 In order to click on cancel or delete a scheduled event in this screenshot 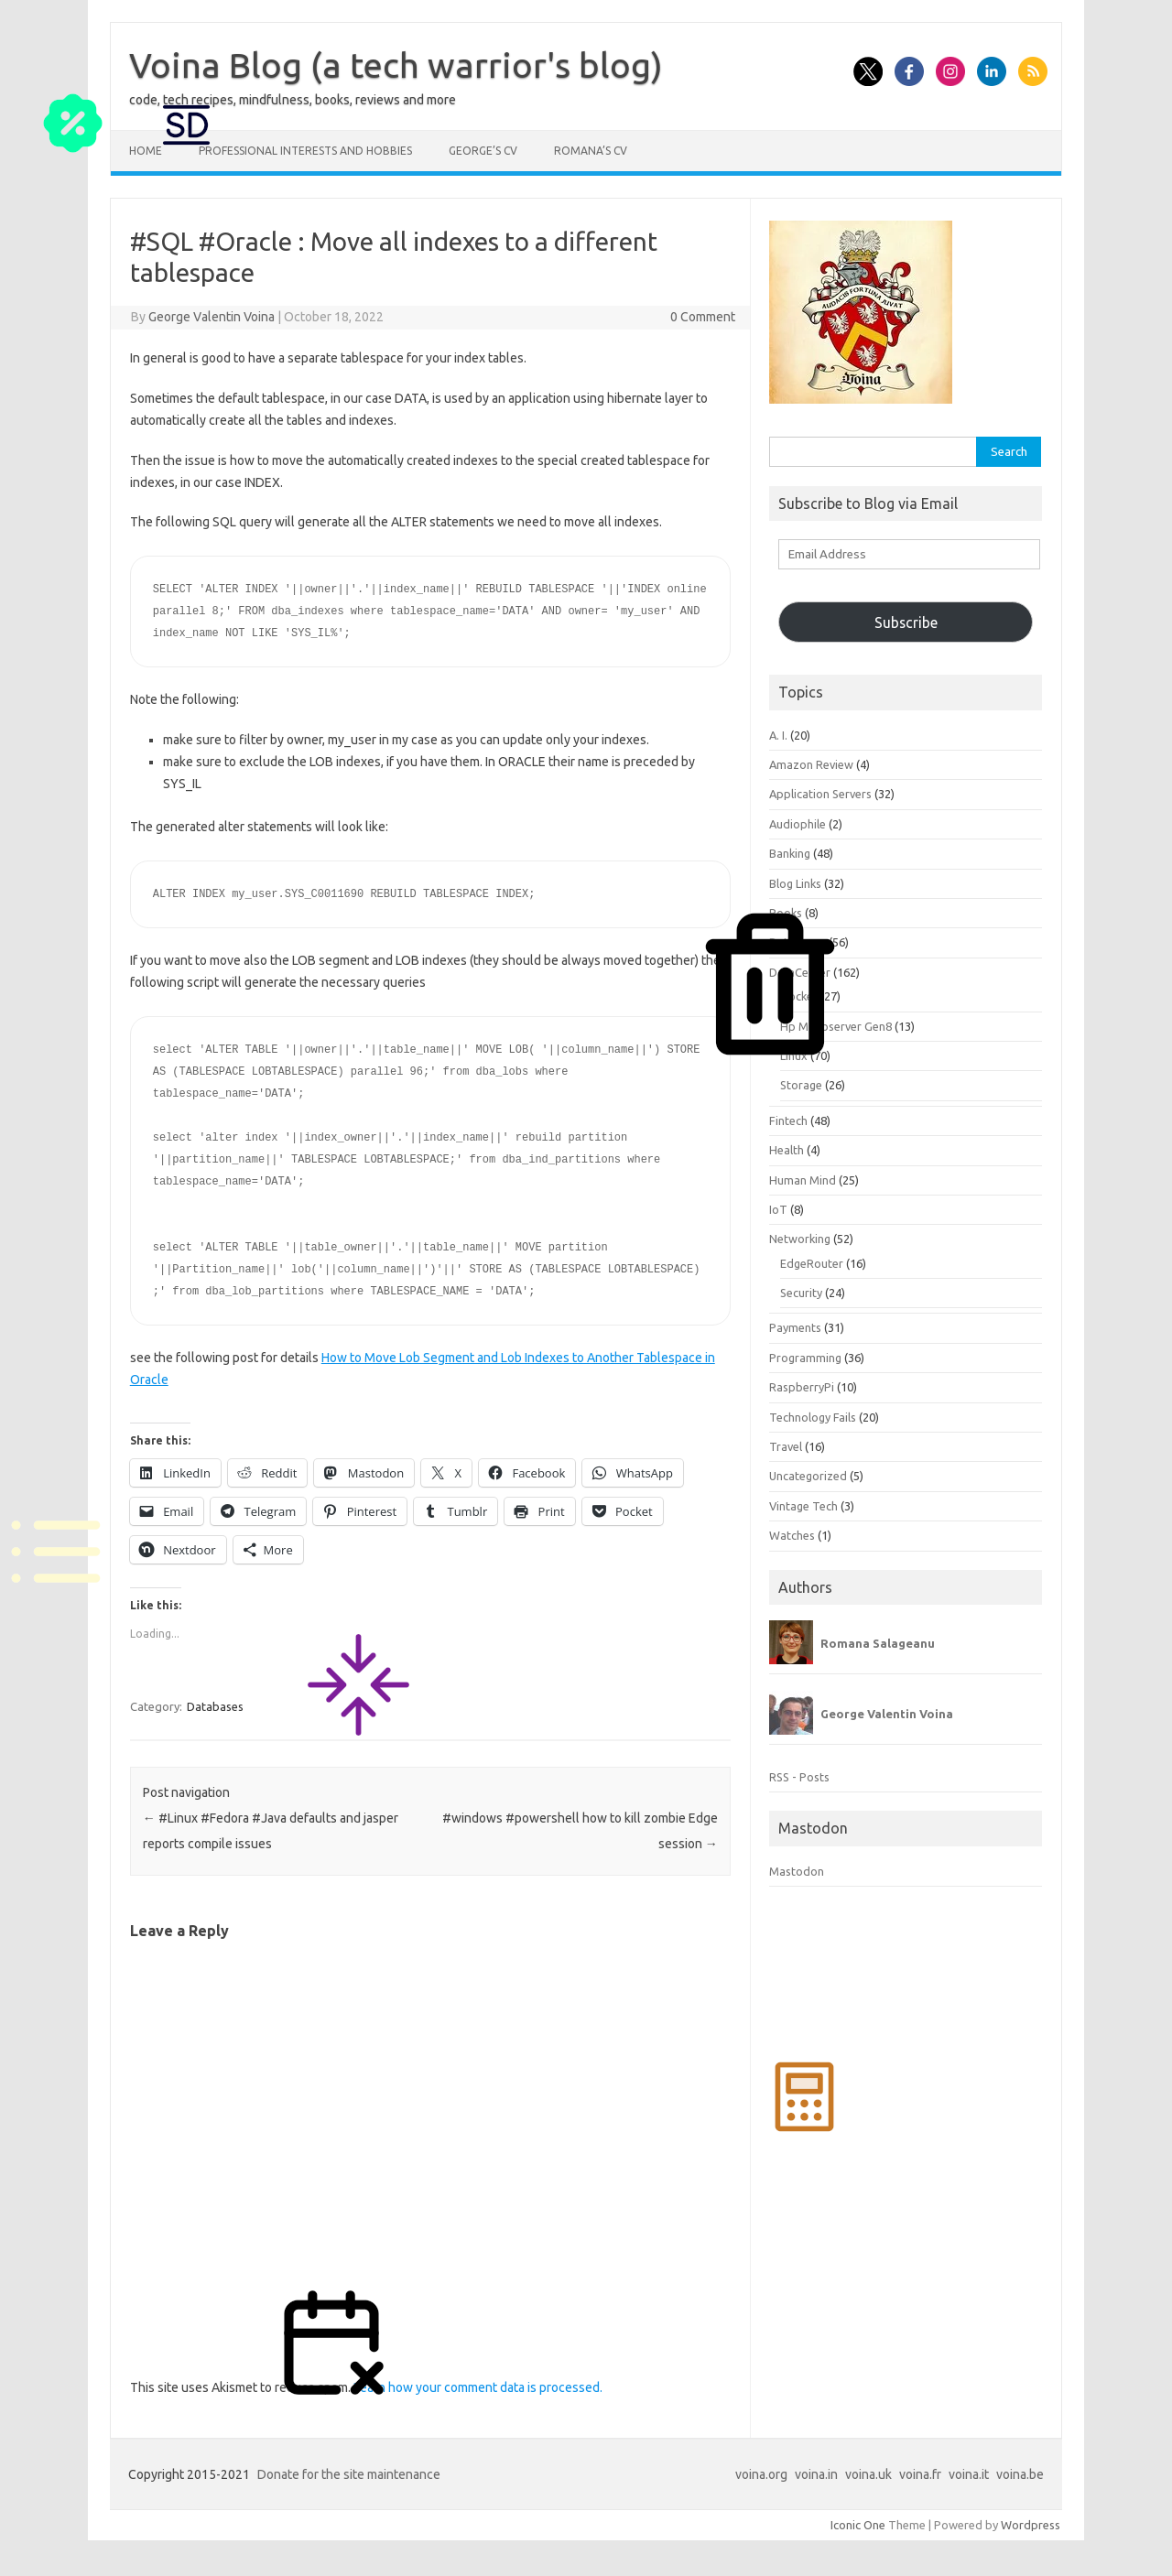, I will do `click(331, 2343)`.